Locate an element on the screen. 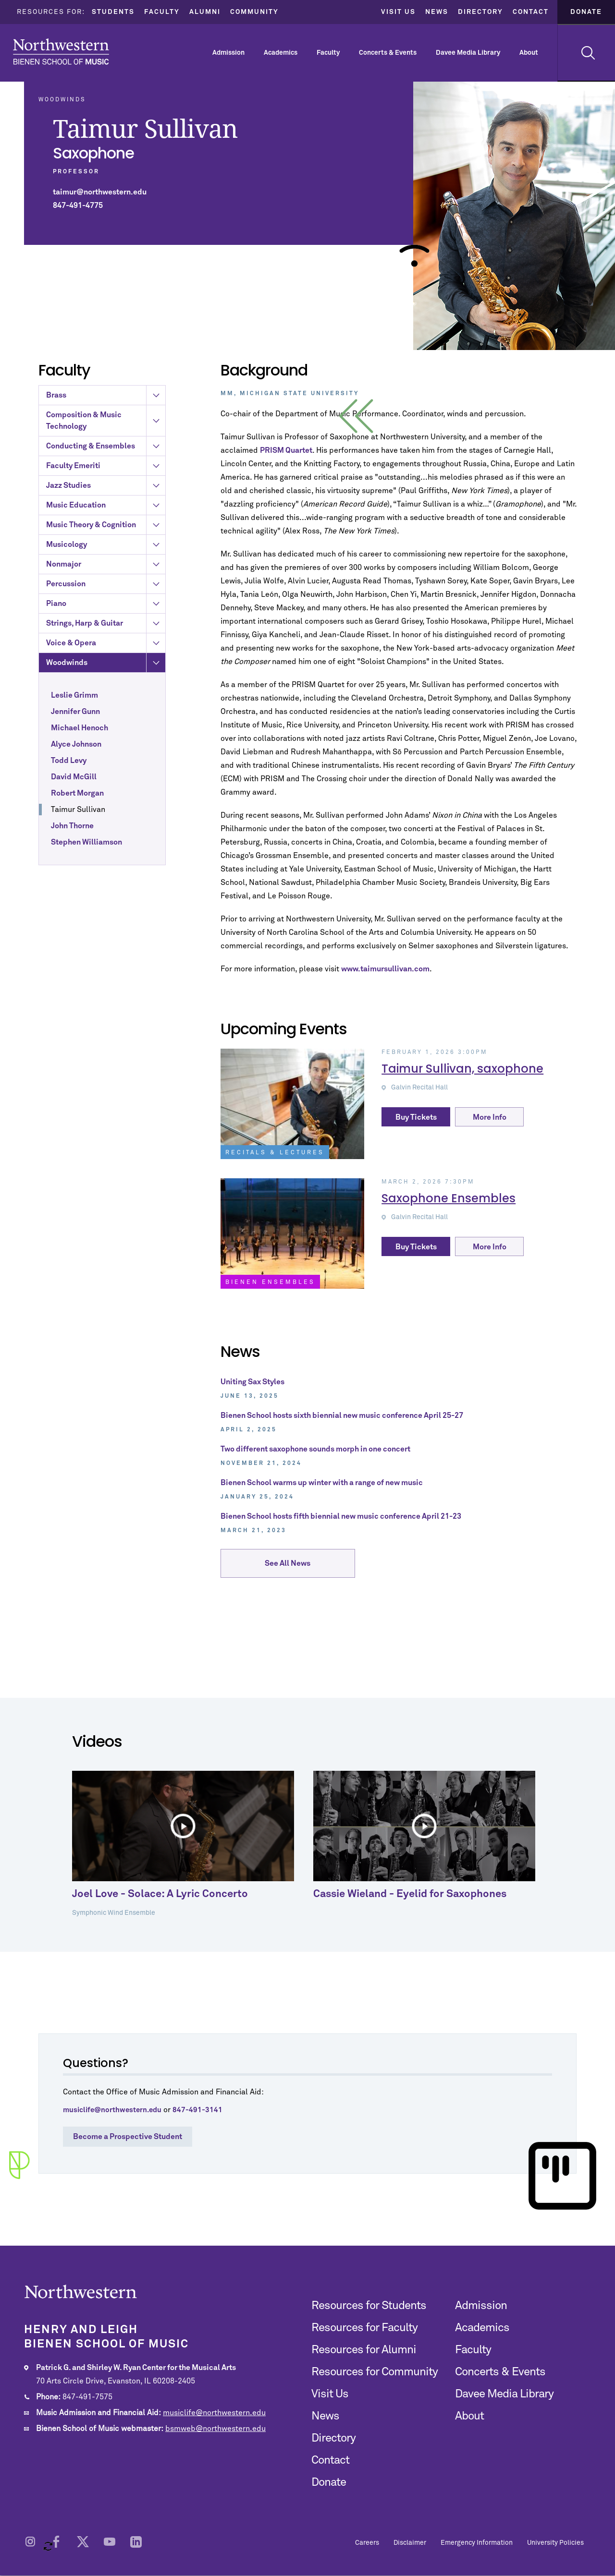 The image size is (615, 2576). indicates weak wifi signal strength is located at coordinates (414, 239).